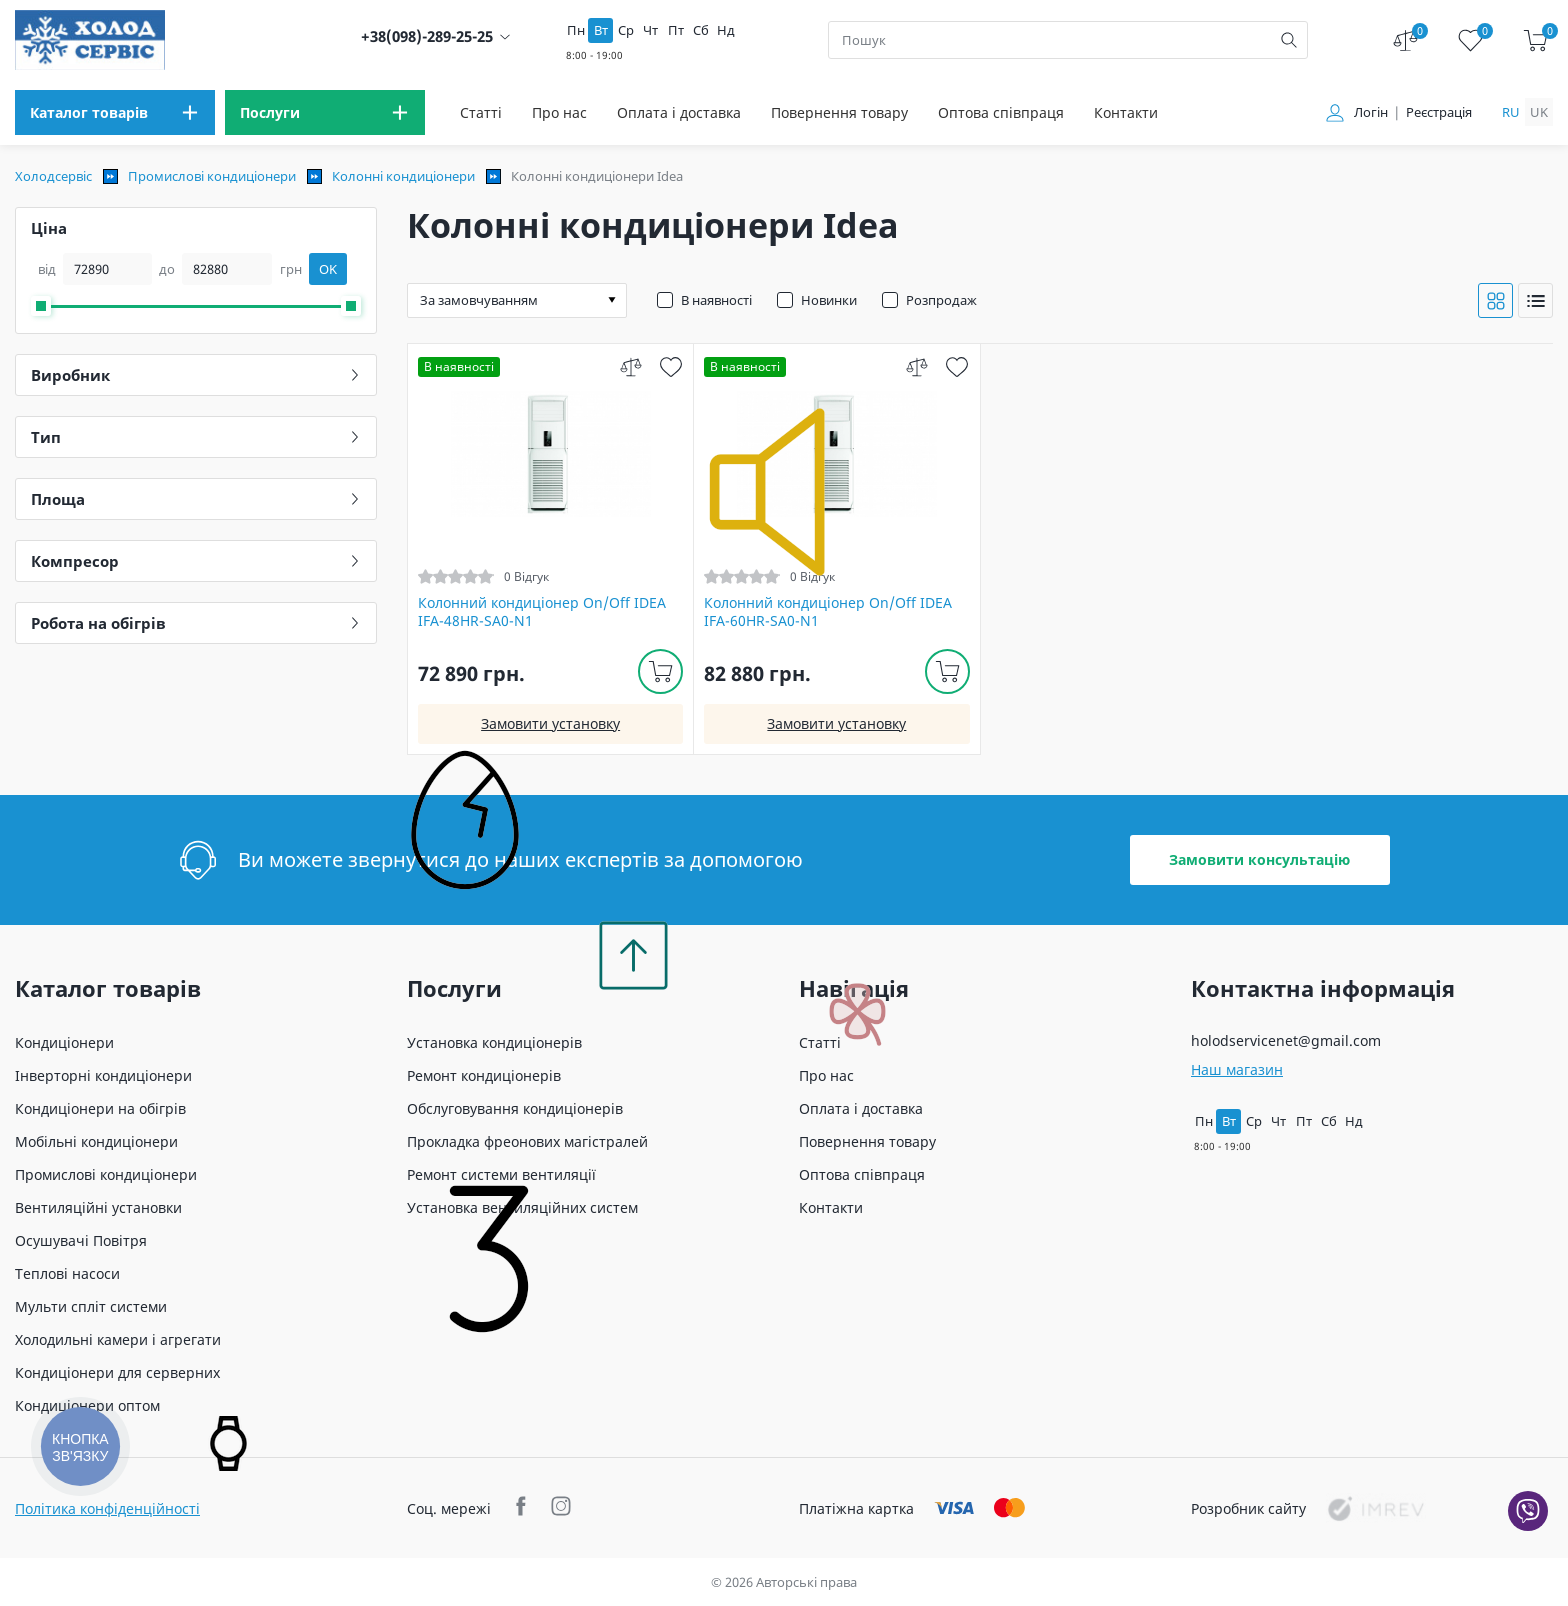  What do you see at coordinates (800, 492) in the screenshot?
I see `mute audio or sound disabled` at bounding box center [800, 492].